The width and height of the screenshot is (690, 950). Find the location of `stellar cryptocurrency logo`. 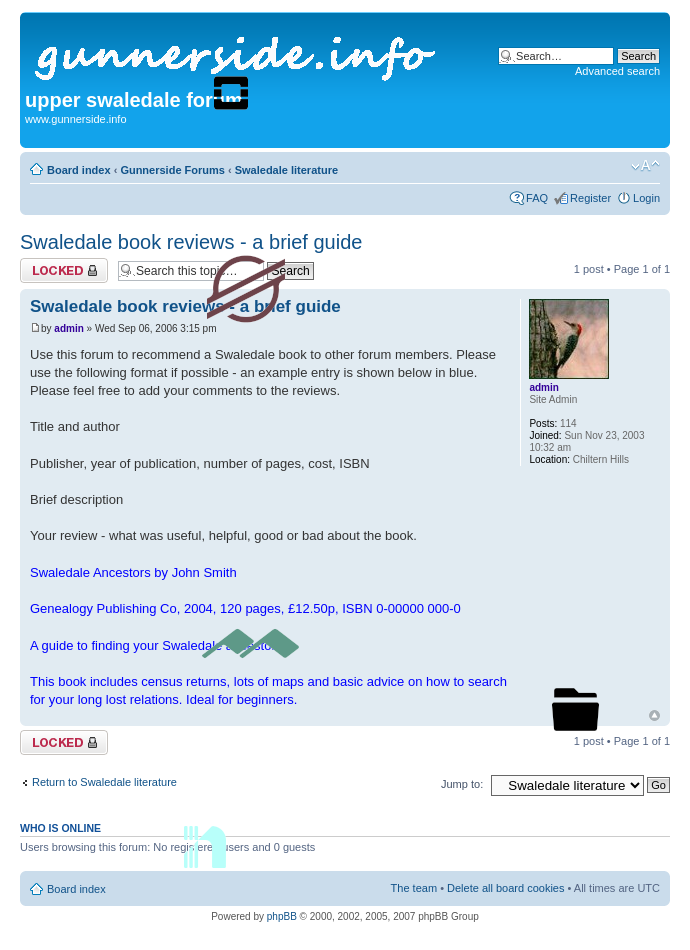

stellar cryptocurrency logo is located at coordinates (246, 289).